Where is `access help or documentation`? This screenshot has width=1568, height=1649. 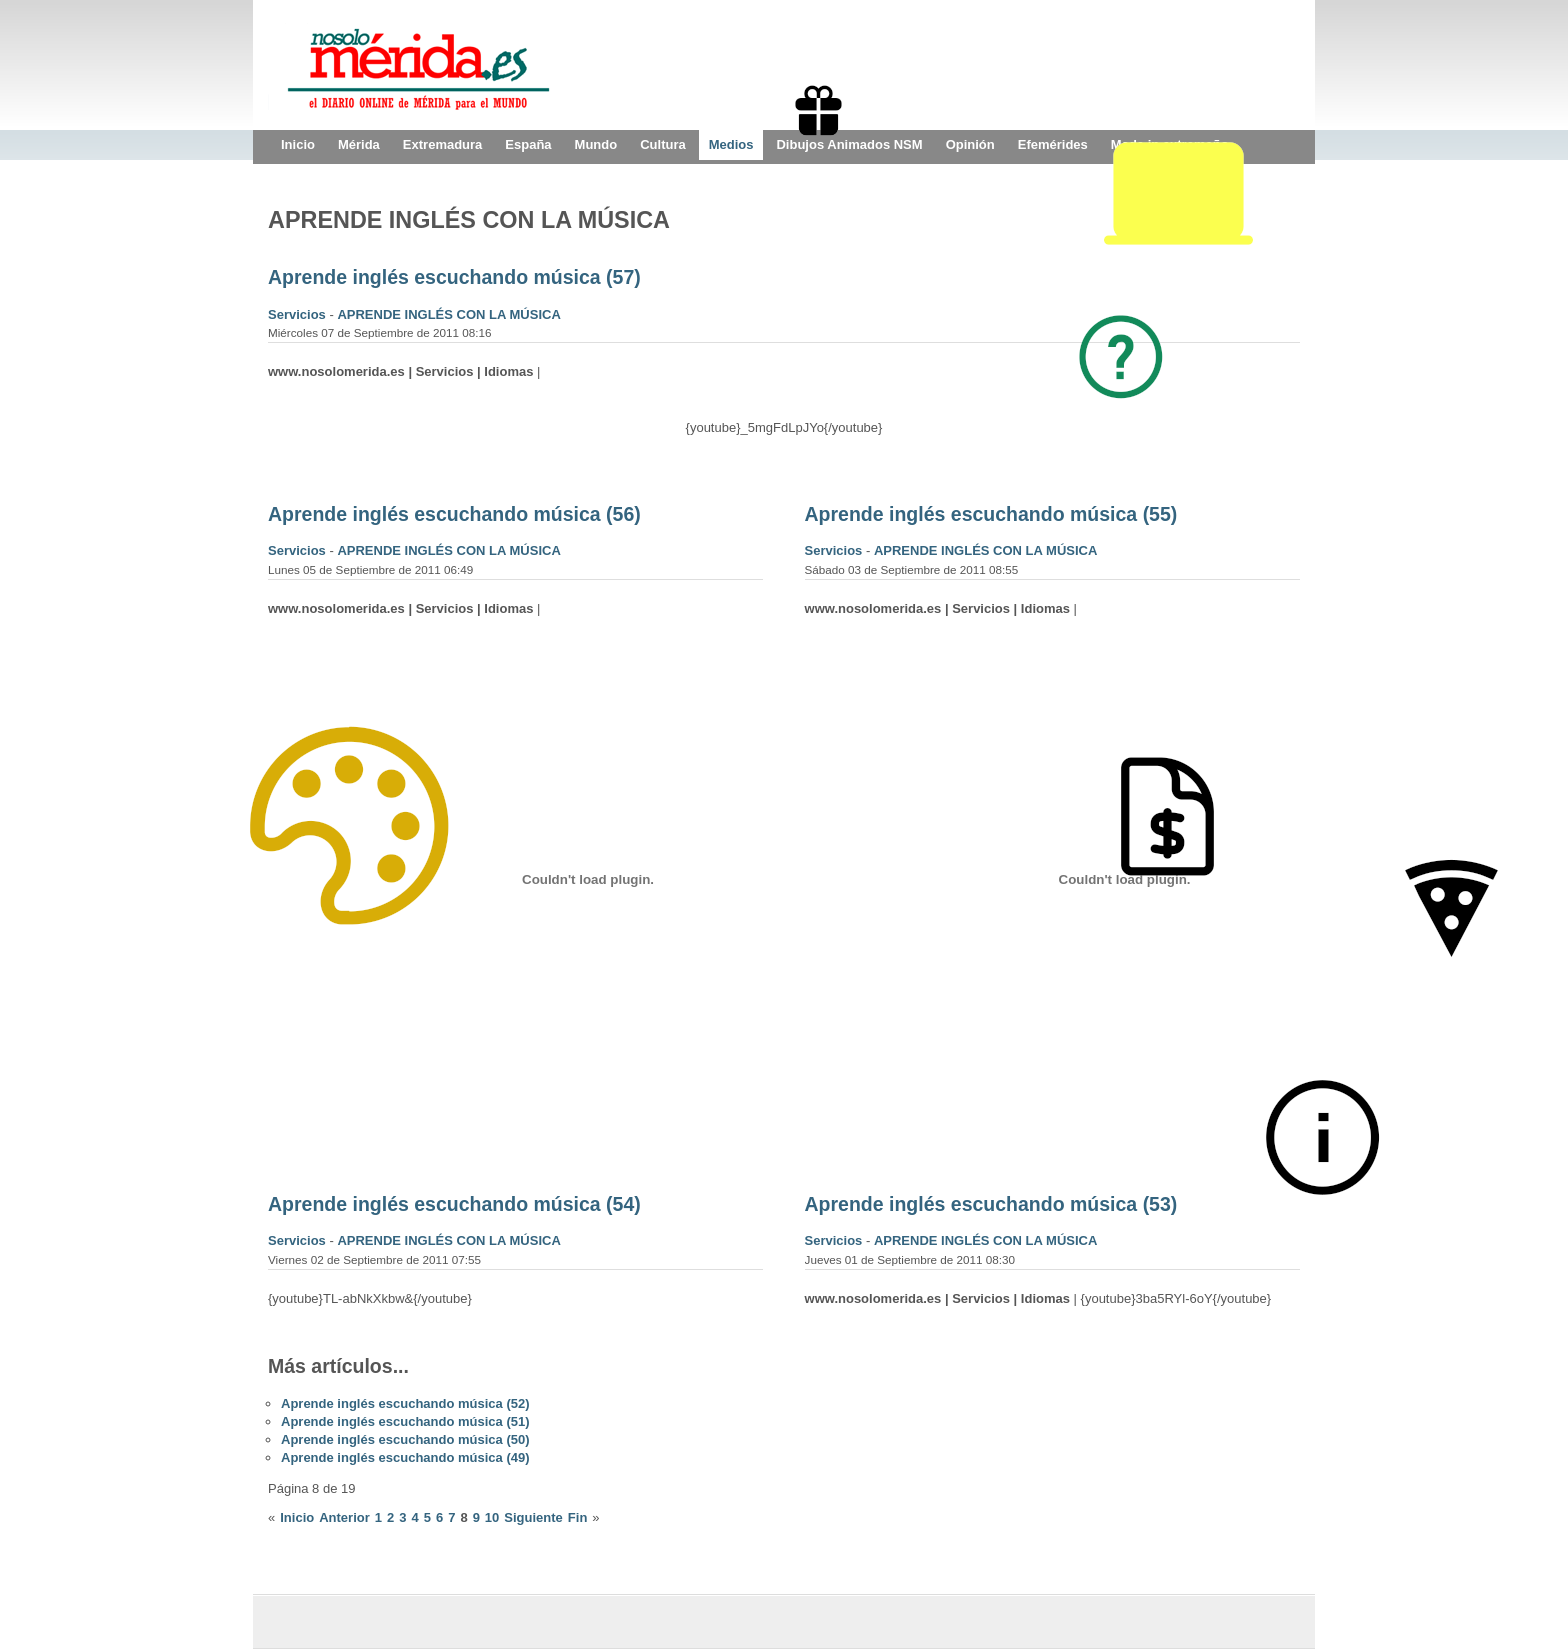
access help or documentation is located at coordinates (1124, 360).